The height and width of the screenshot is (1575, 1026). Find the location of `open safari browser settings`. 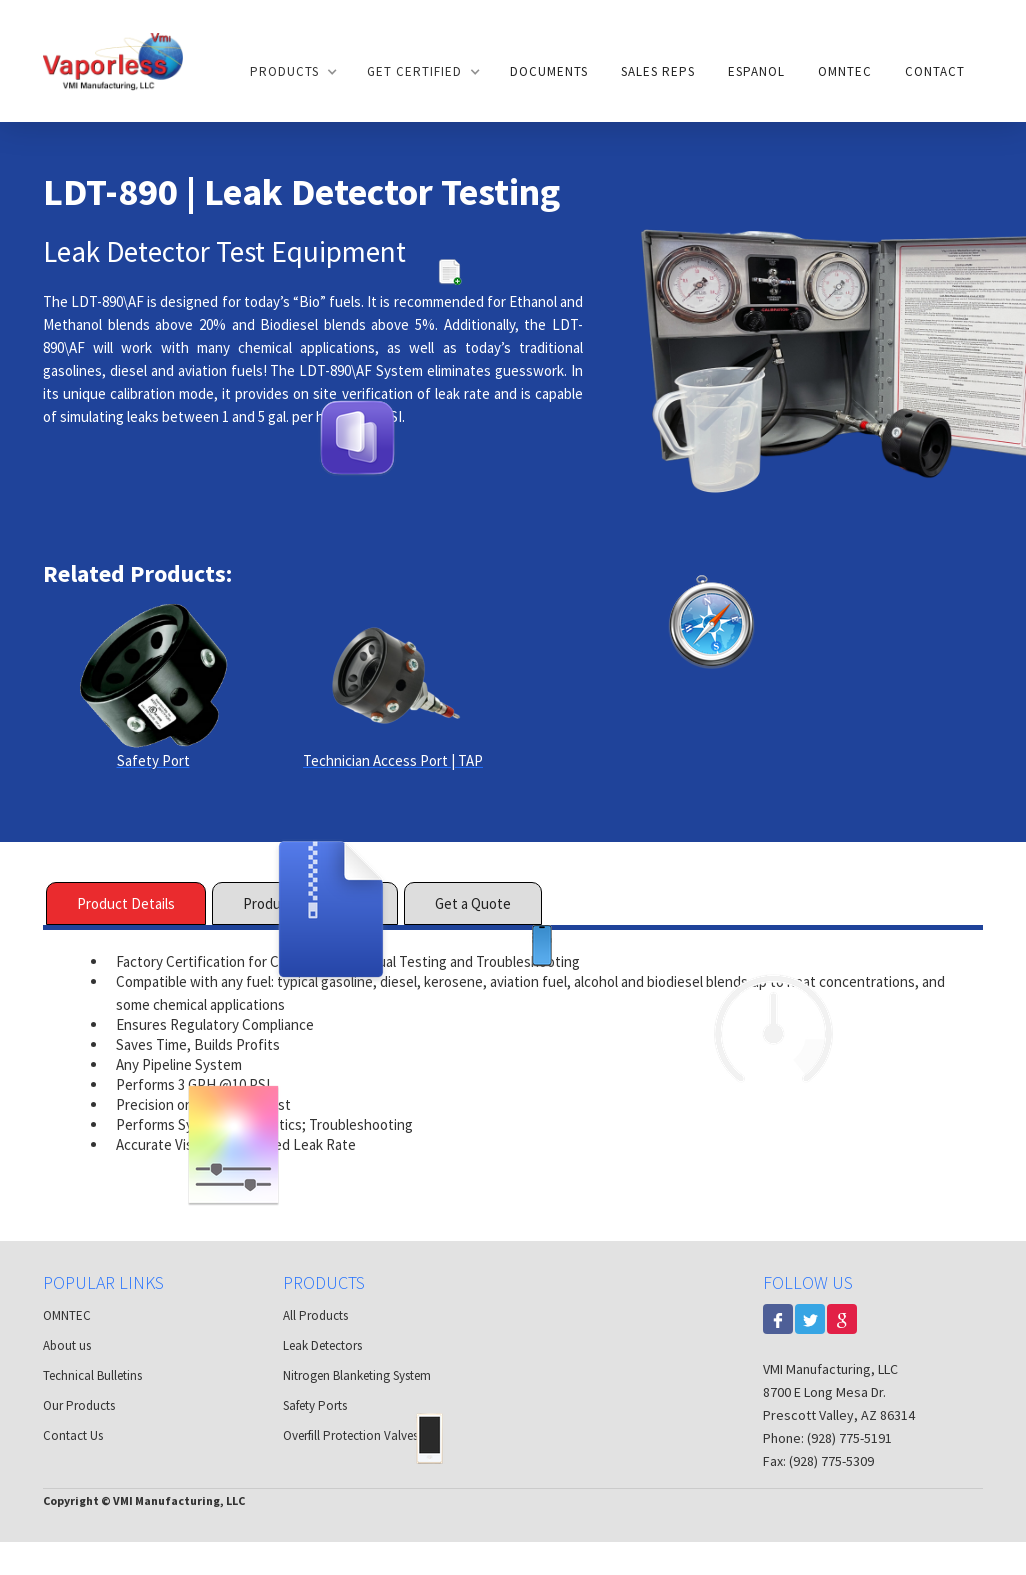

open safari browser settings is located at coordinates (711, 622).